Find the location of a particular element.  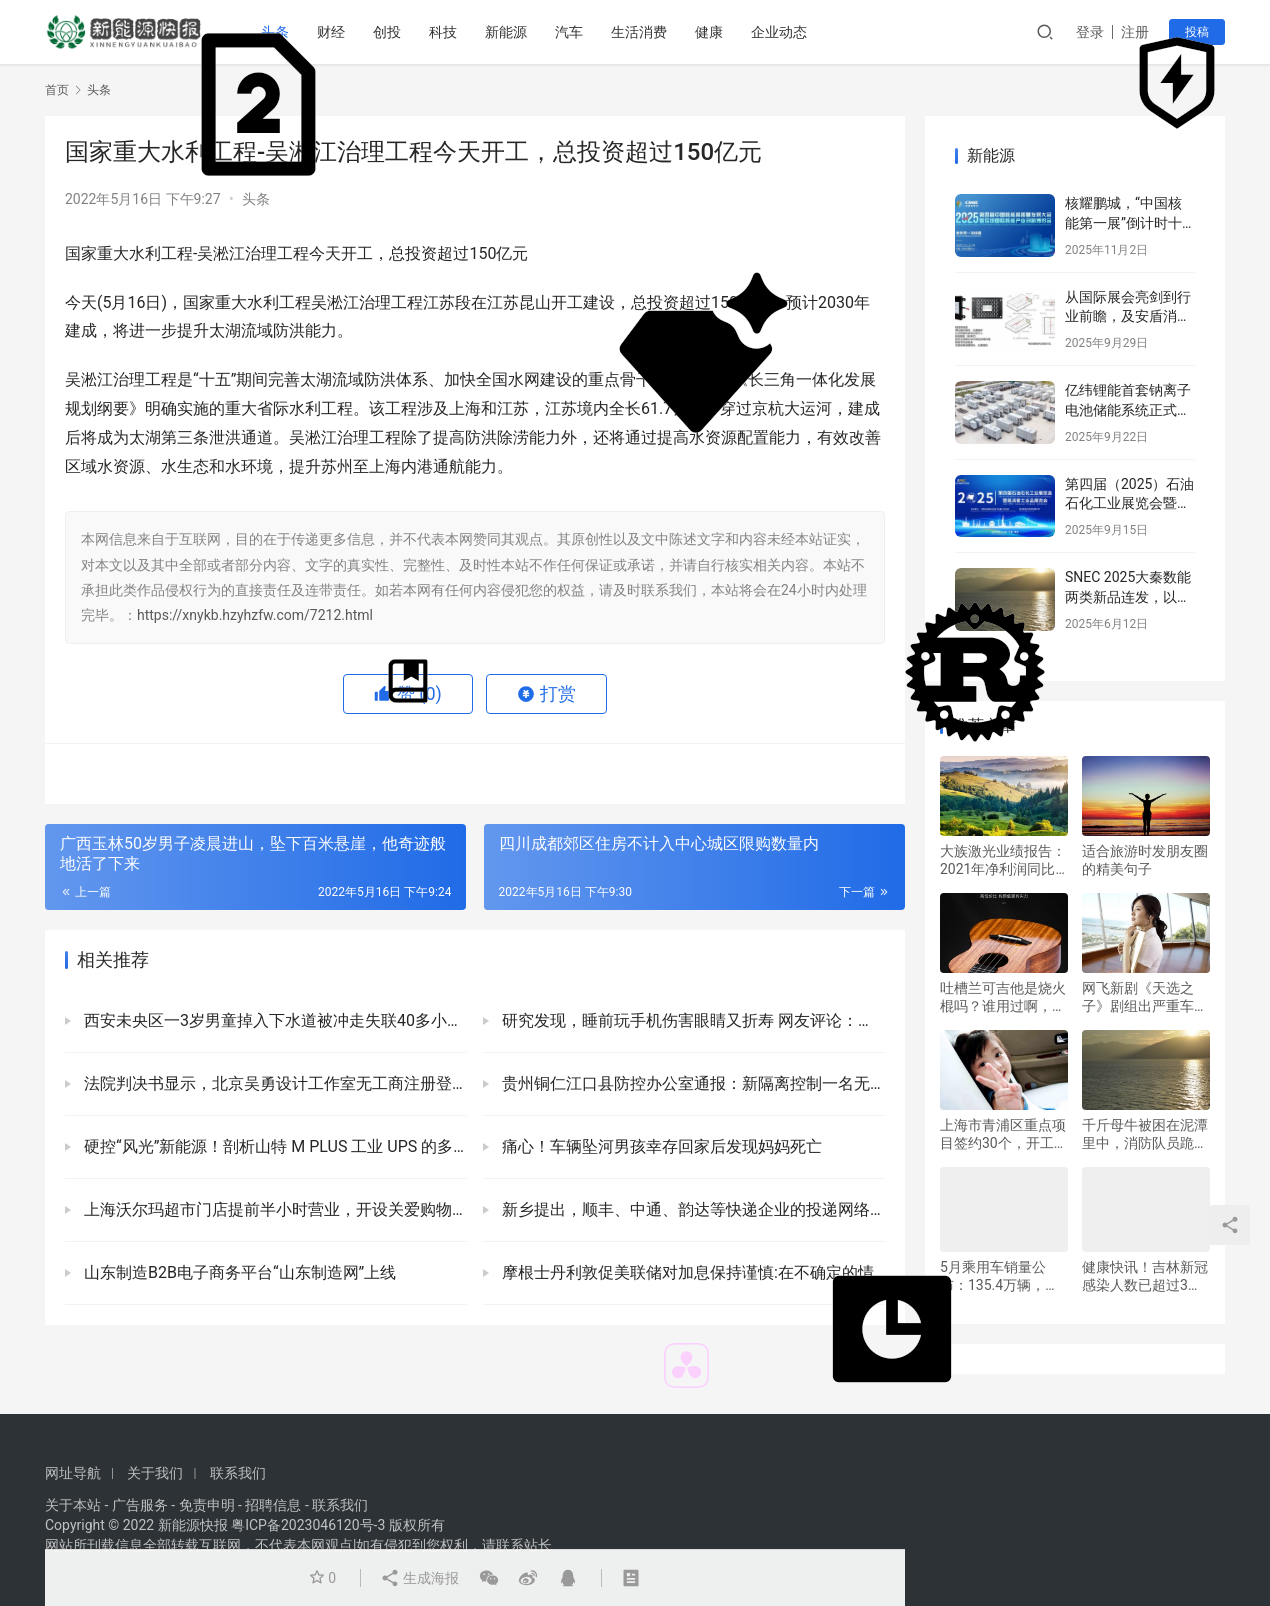

indicates SIM card 2 is active is located at coordinates (258, 104).